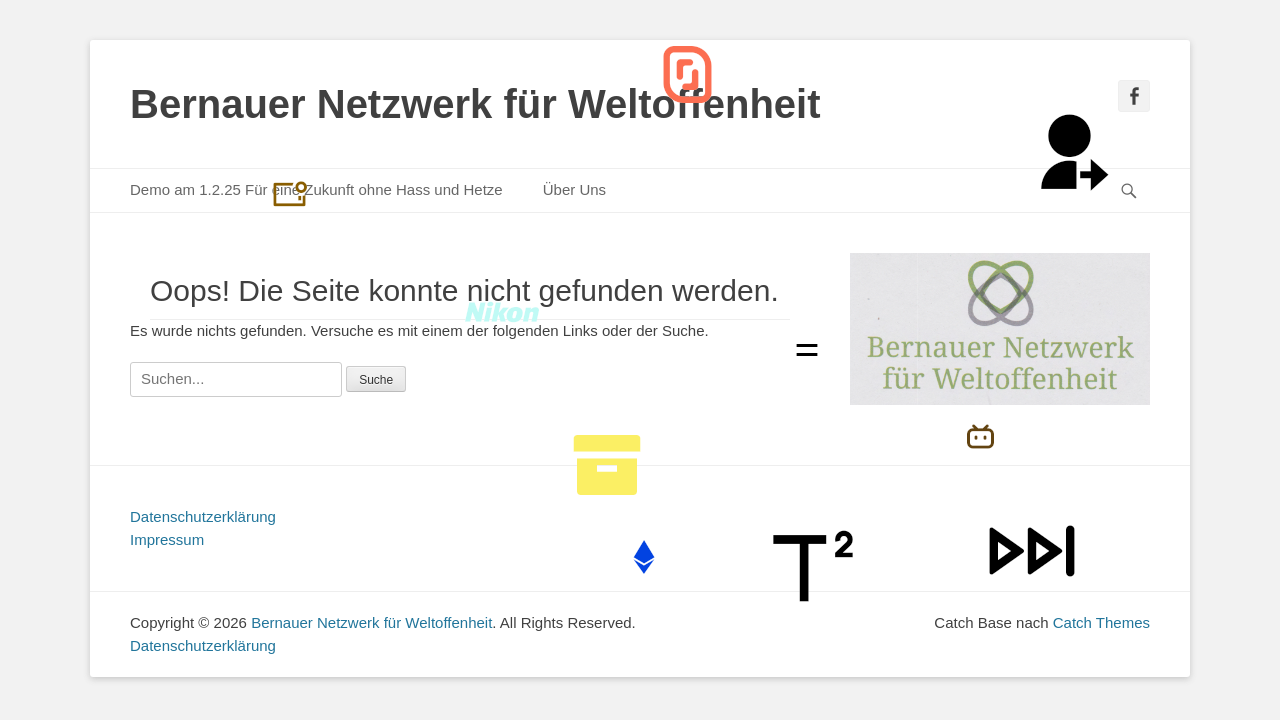 Image resolution: width=1280 pixels, height=720 pixels. Describe the element at coordinates (687, 74) in the screenshot. I see `Scaleway cloud services logo` at that location.